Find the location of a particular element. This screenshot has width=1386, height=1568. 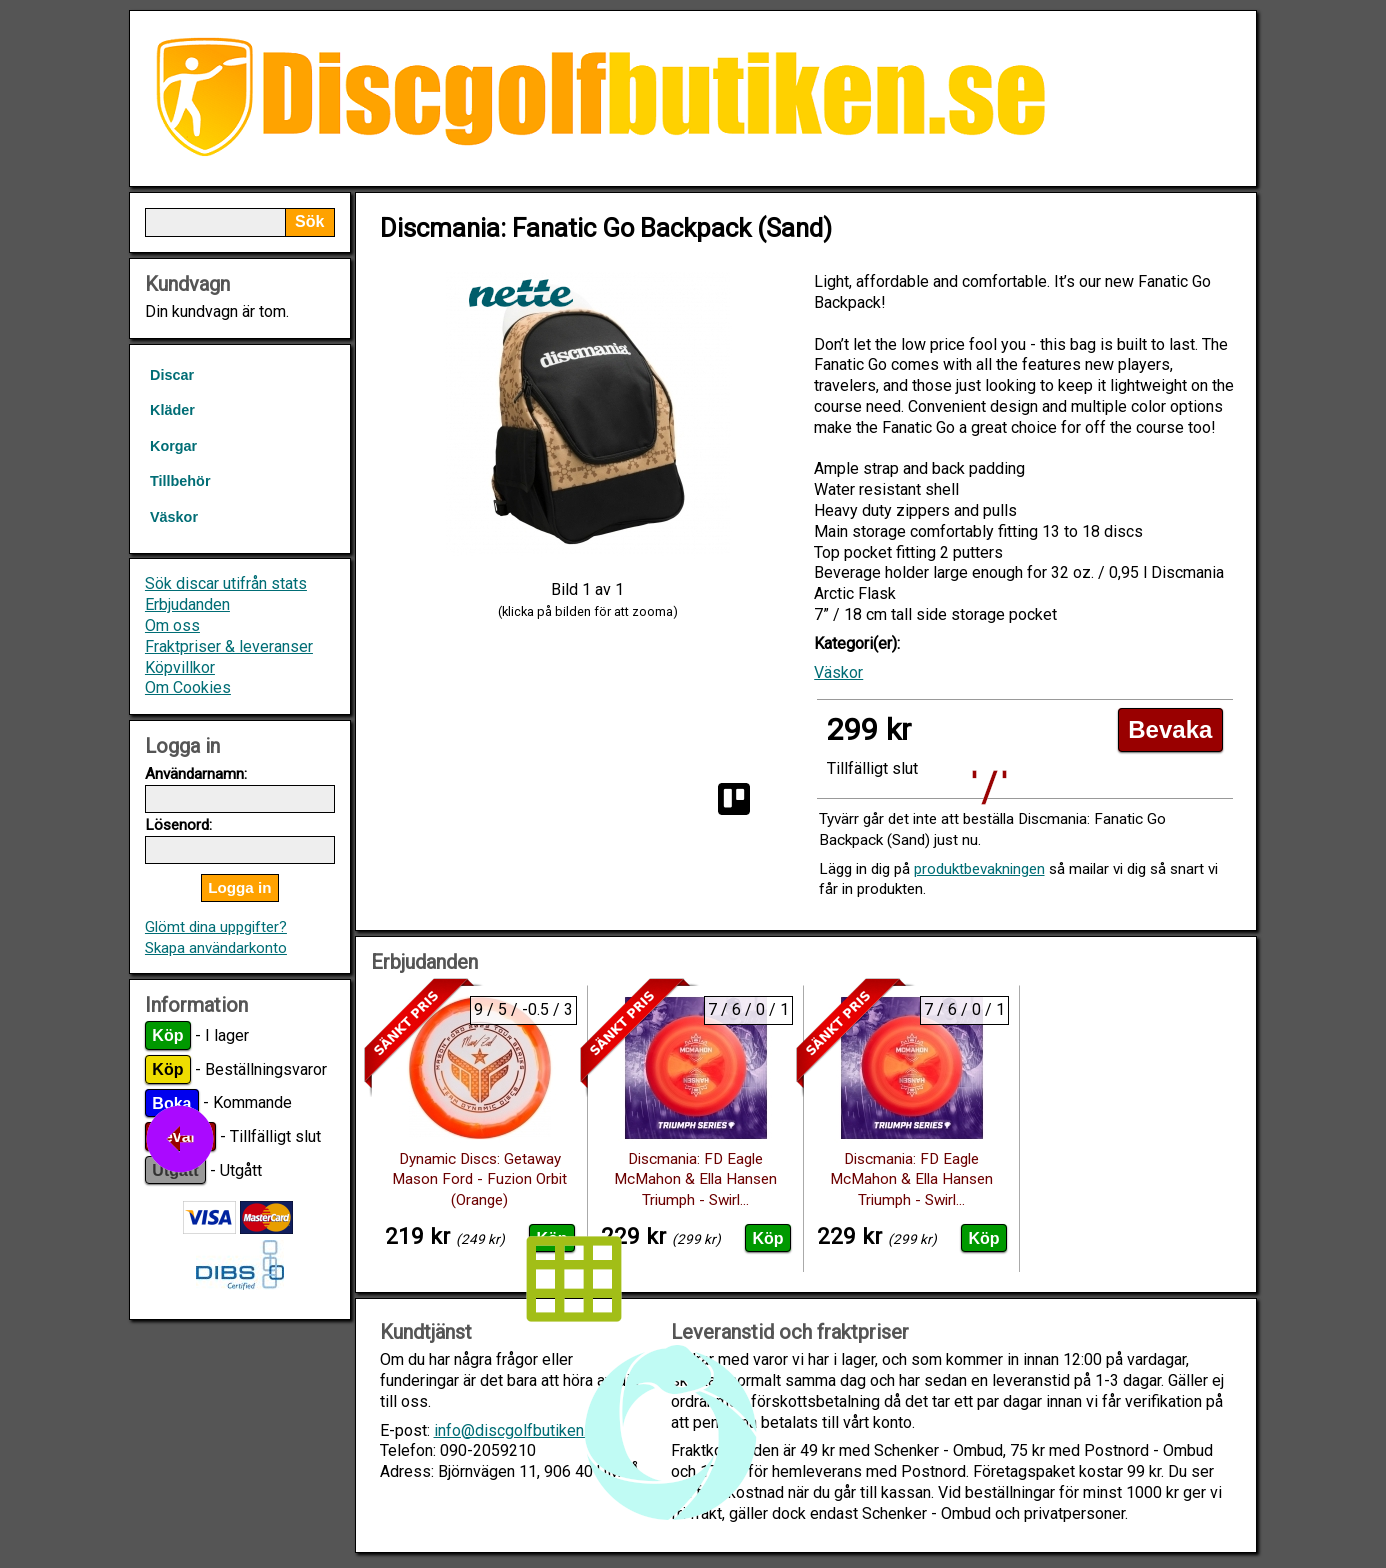

switch to grid view layout is located at coordinates (574, 1279).